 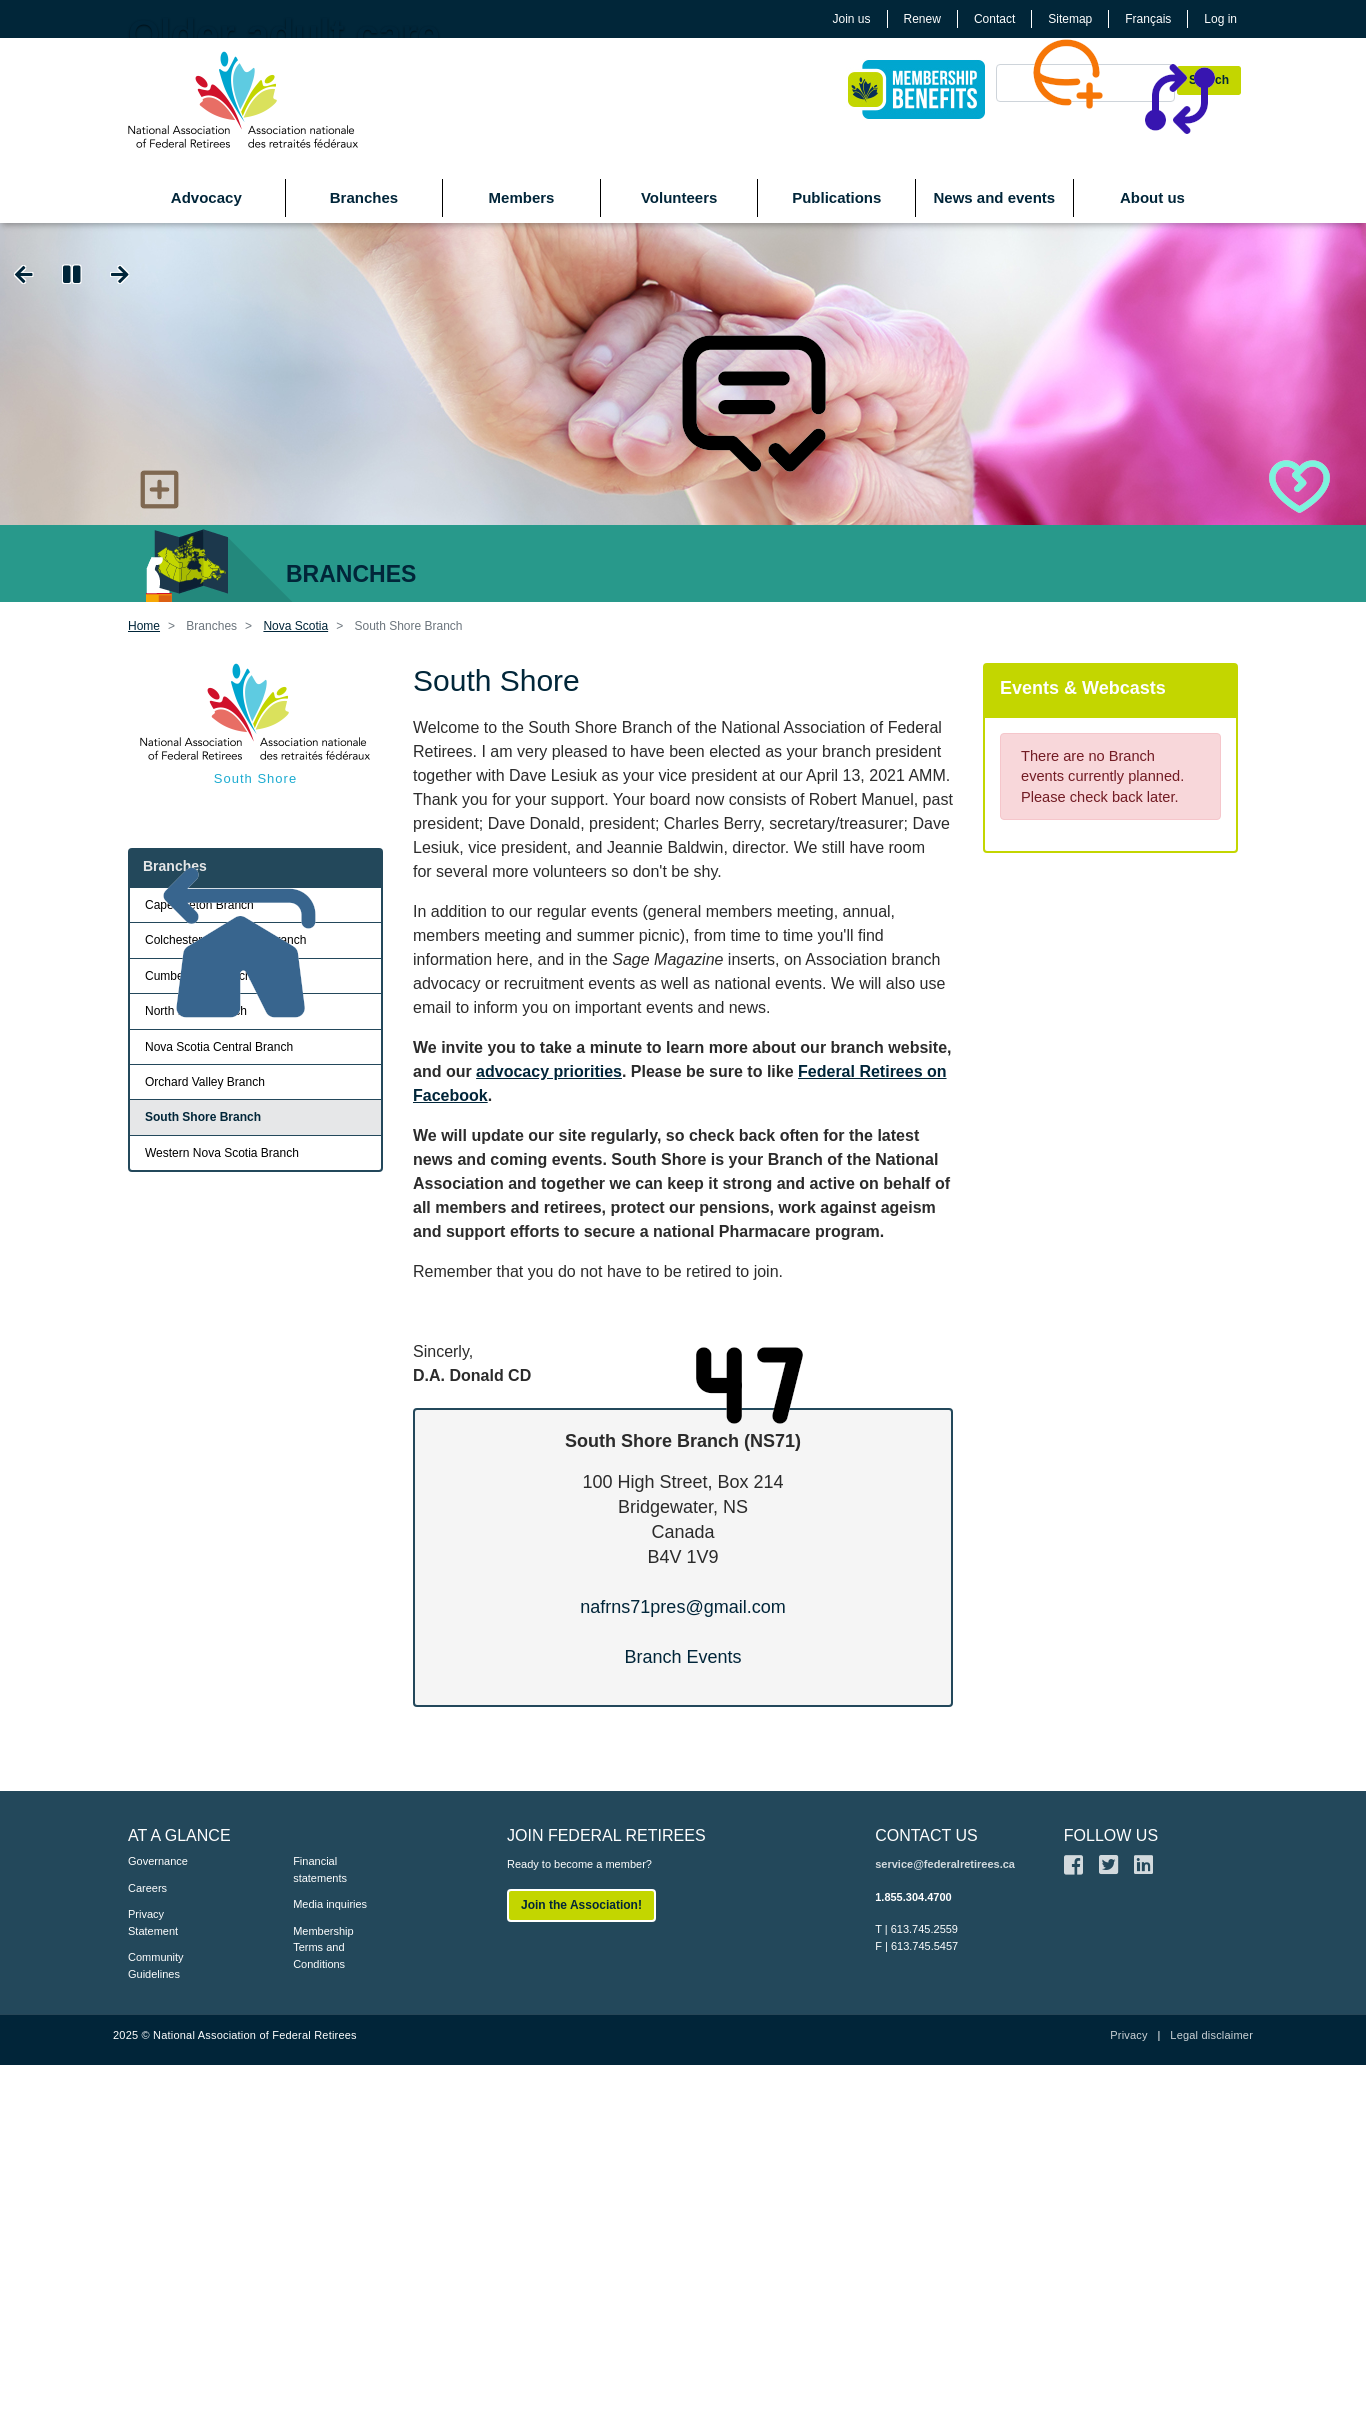 I want to click on indicates item number 47 in a list or sequence, so click(x=749, y=1385).